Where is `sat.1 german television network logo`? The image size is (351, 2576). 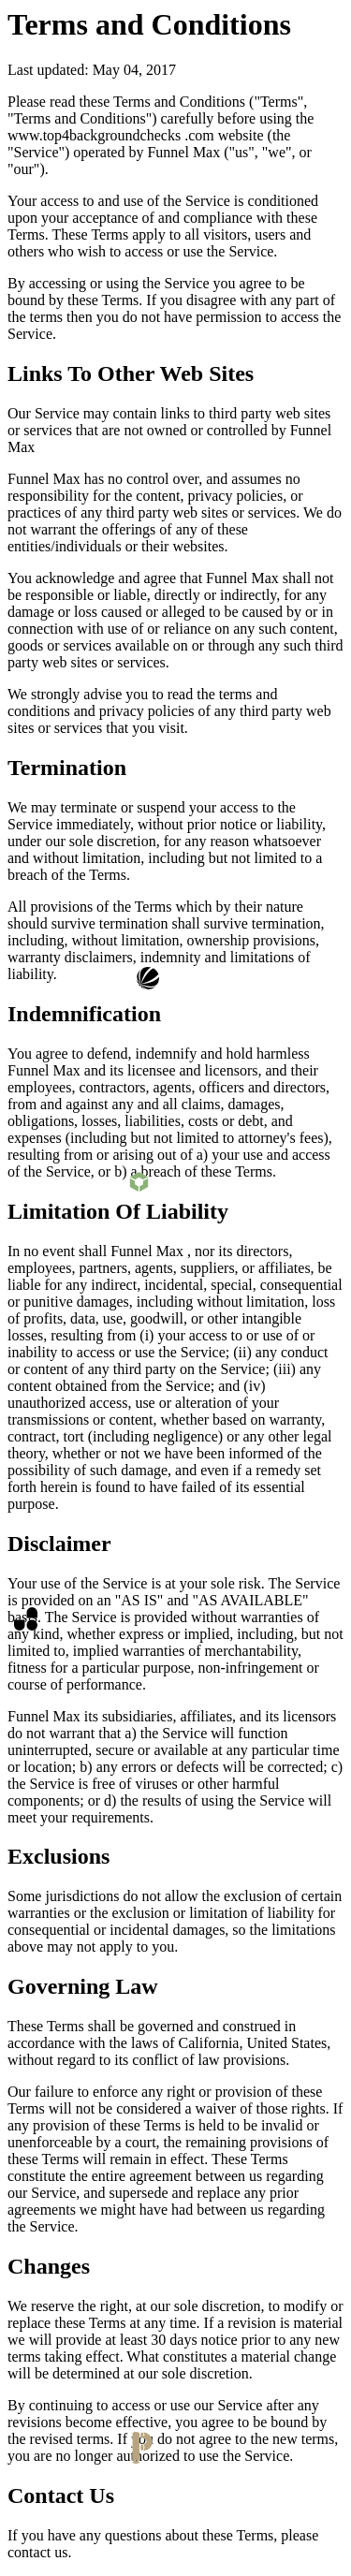
sat.1 german television network logo is located at coordinates (148, 978).